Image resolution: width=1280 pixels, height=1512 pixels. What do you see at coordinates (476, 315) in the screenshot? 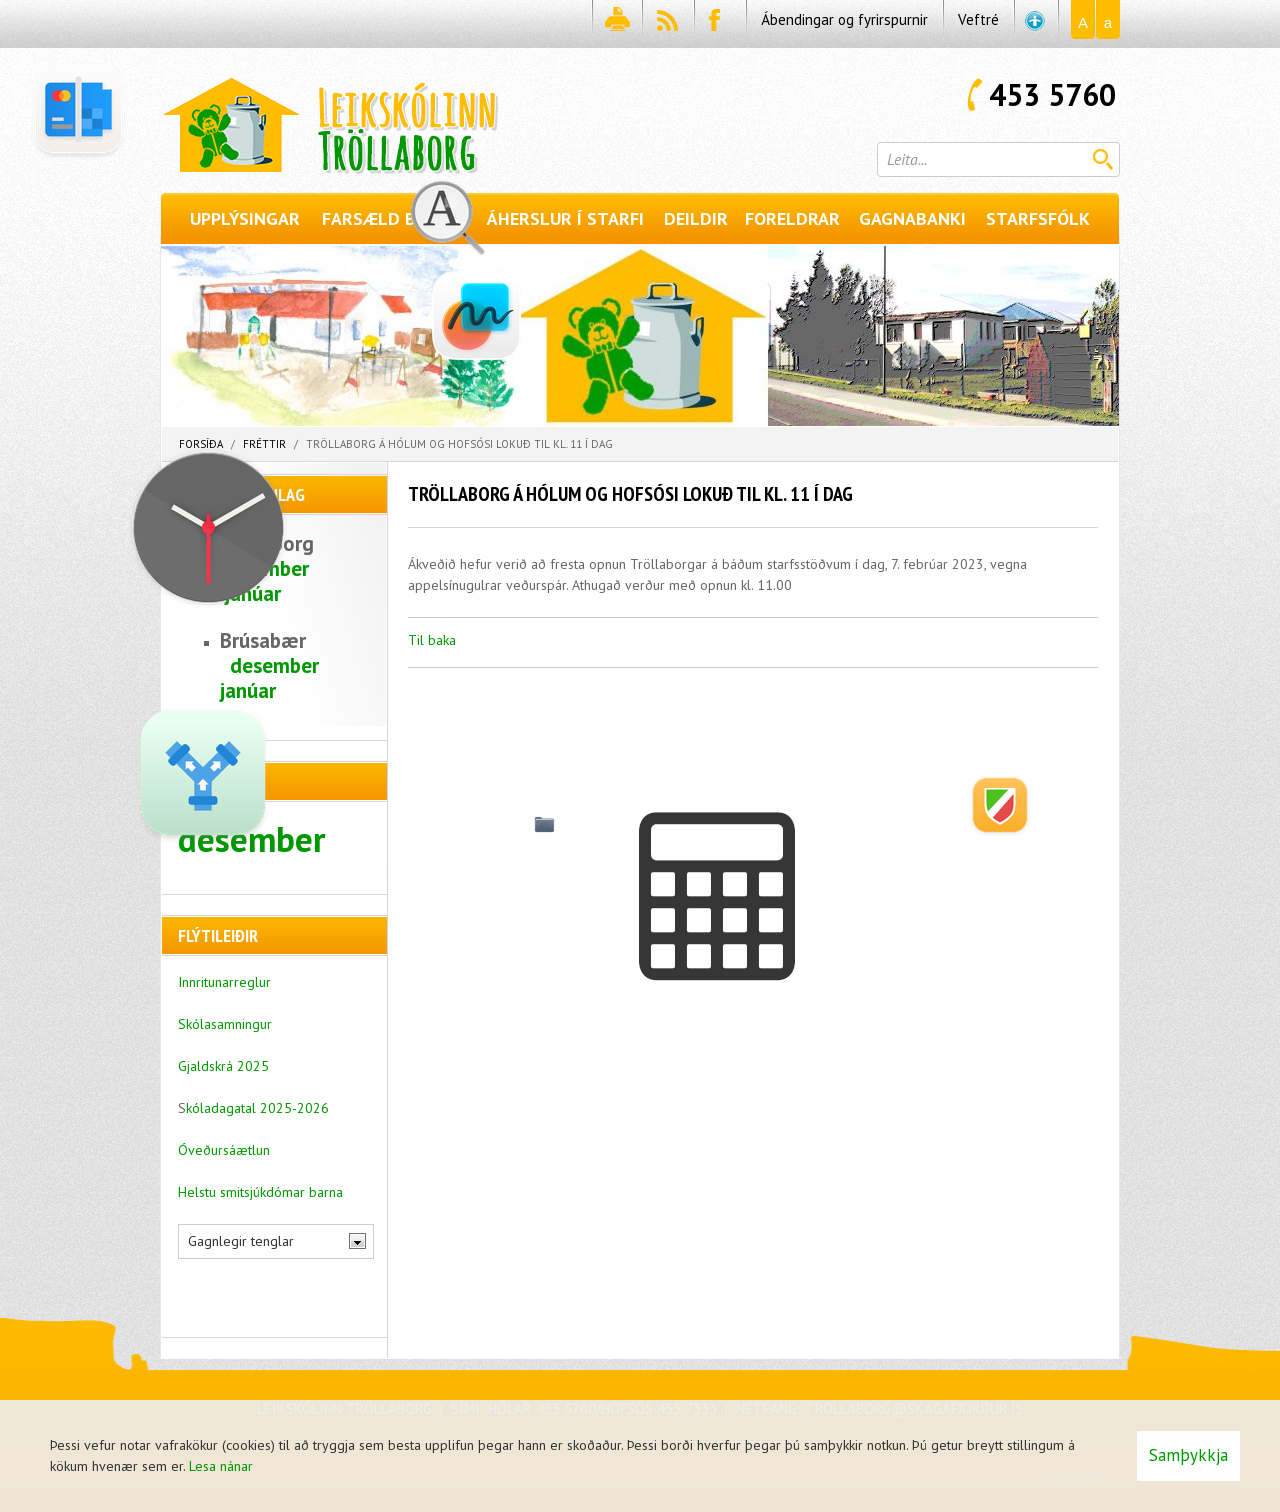
I see `open freeform app for brainstorming and sketching` at bounding box center [476, 315].